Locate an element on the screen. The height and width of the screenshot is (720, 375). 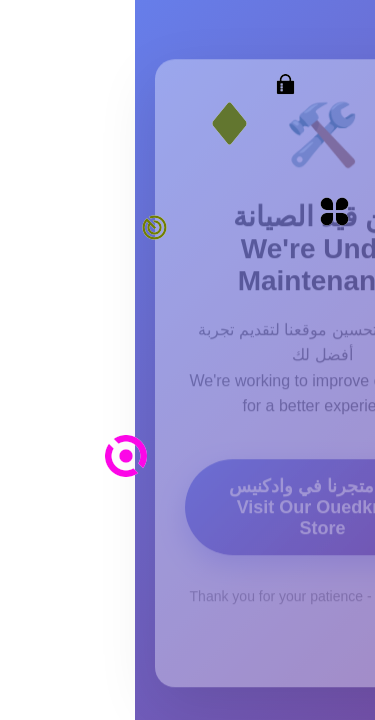
open void linux application is located at coordinates (126, 456).